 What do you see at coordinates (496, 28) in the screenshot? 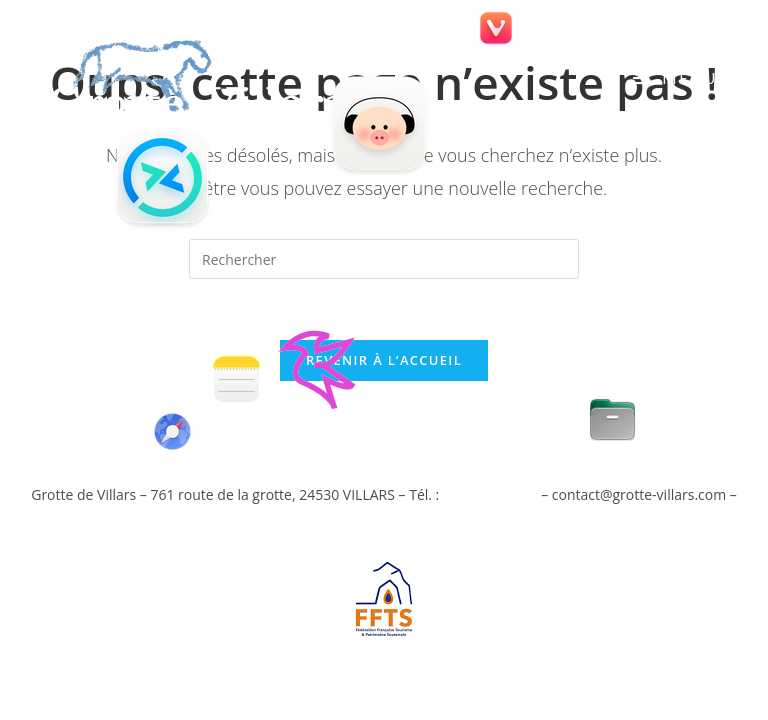
I see `open vivaldi web browser` at bounding box center [496, 28].